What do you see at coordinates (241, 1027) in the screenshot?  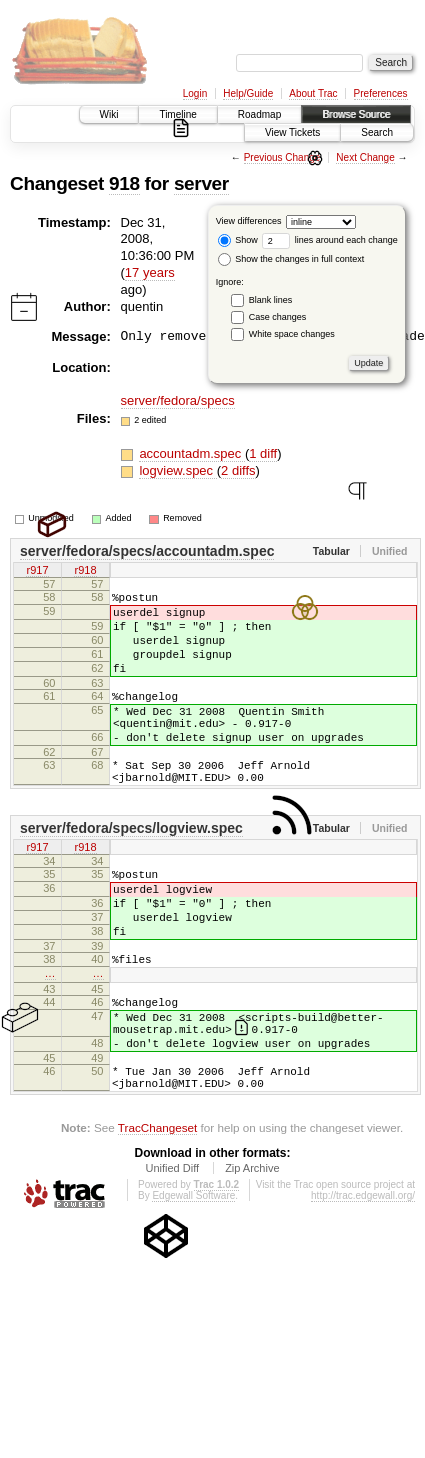 I see `indicates a file with an error or issue` at bounding box center [241, 1027].